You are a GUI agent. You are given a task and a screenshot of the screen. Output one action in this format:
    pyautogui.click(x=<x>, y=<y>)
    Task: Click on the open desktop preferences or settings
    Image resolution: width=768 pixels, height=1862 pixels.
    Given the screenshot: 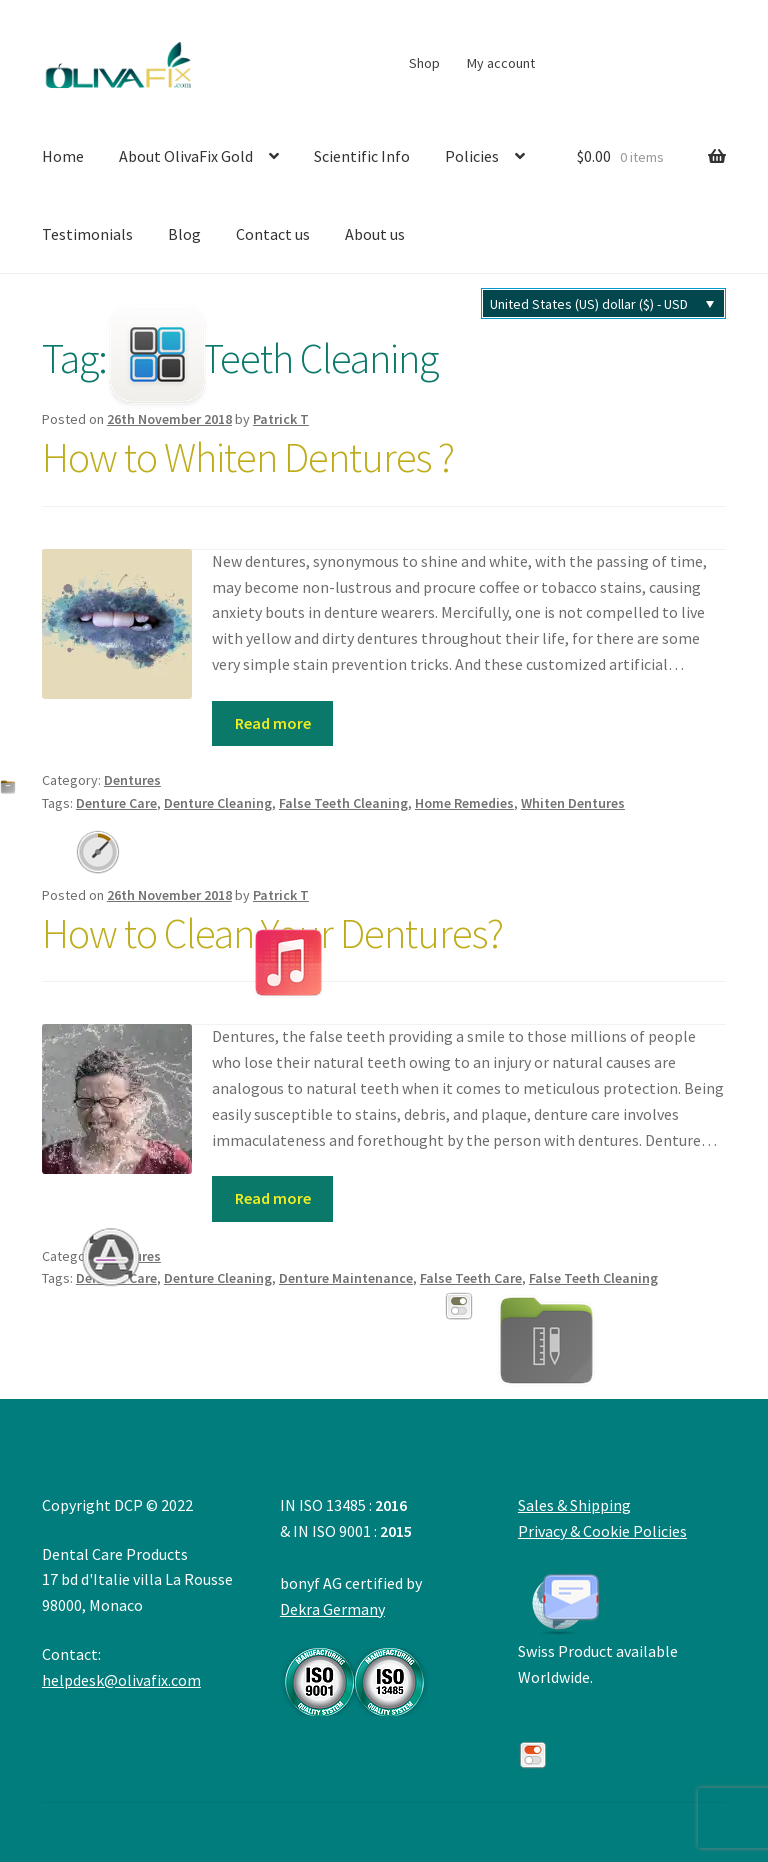 What is the action you would take?
    pyautogui.click(x=533, y=1755)
    